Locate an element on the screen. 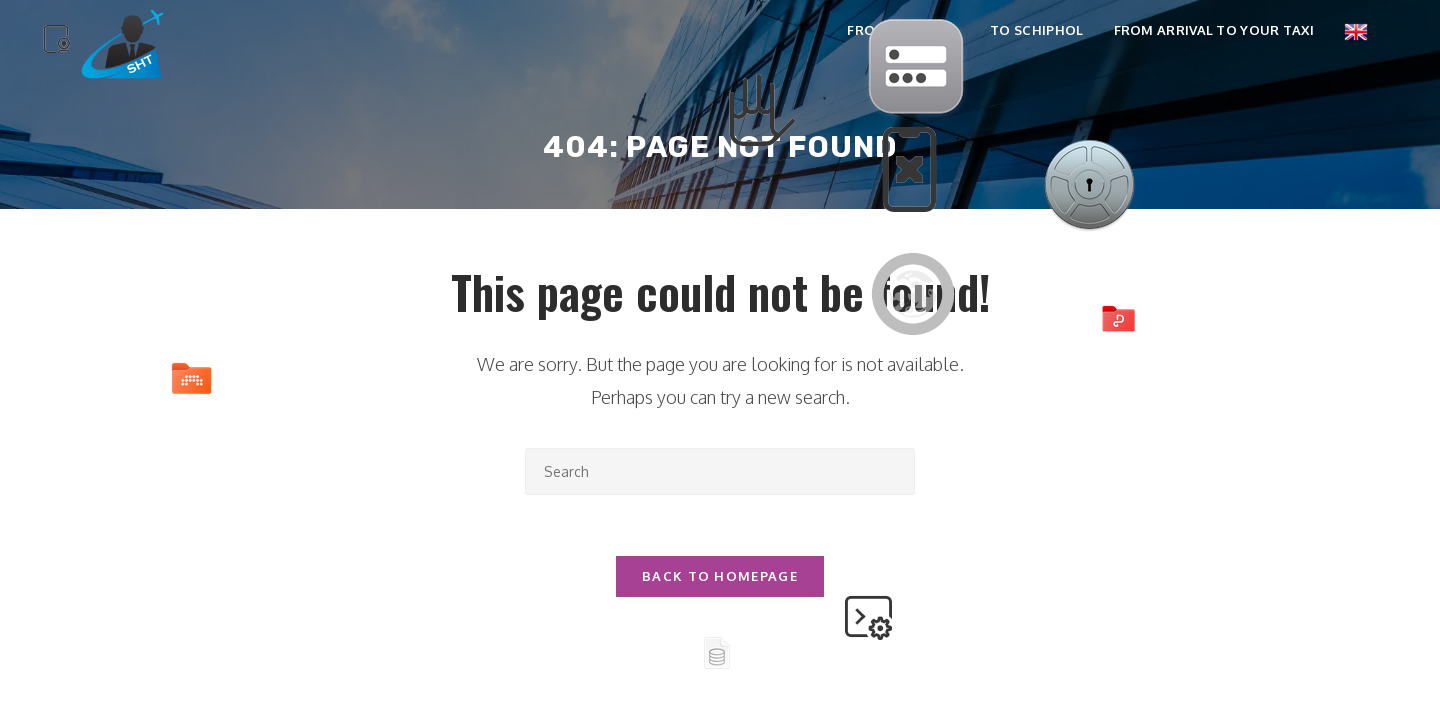 The width and height of the screenshot is (1440, 720). open folder containing WPS PDF documents is located at coordinates (1118, 319).